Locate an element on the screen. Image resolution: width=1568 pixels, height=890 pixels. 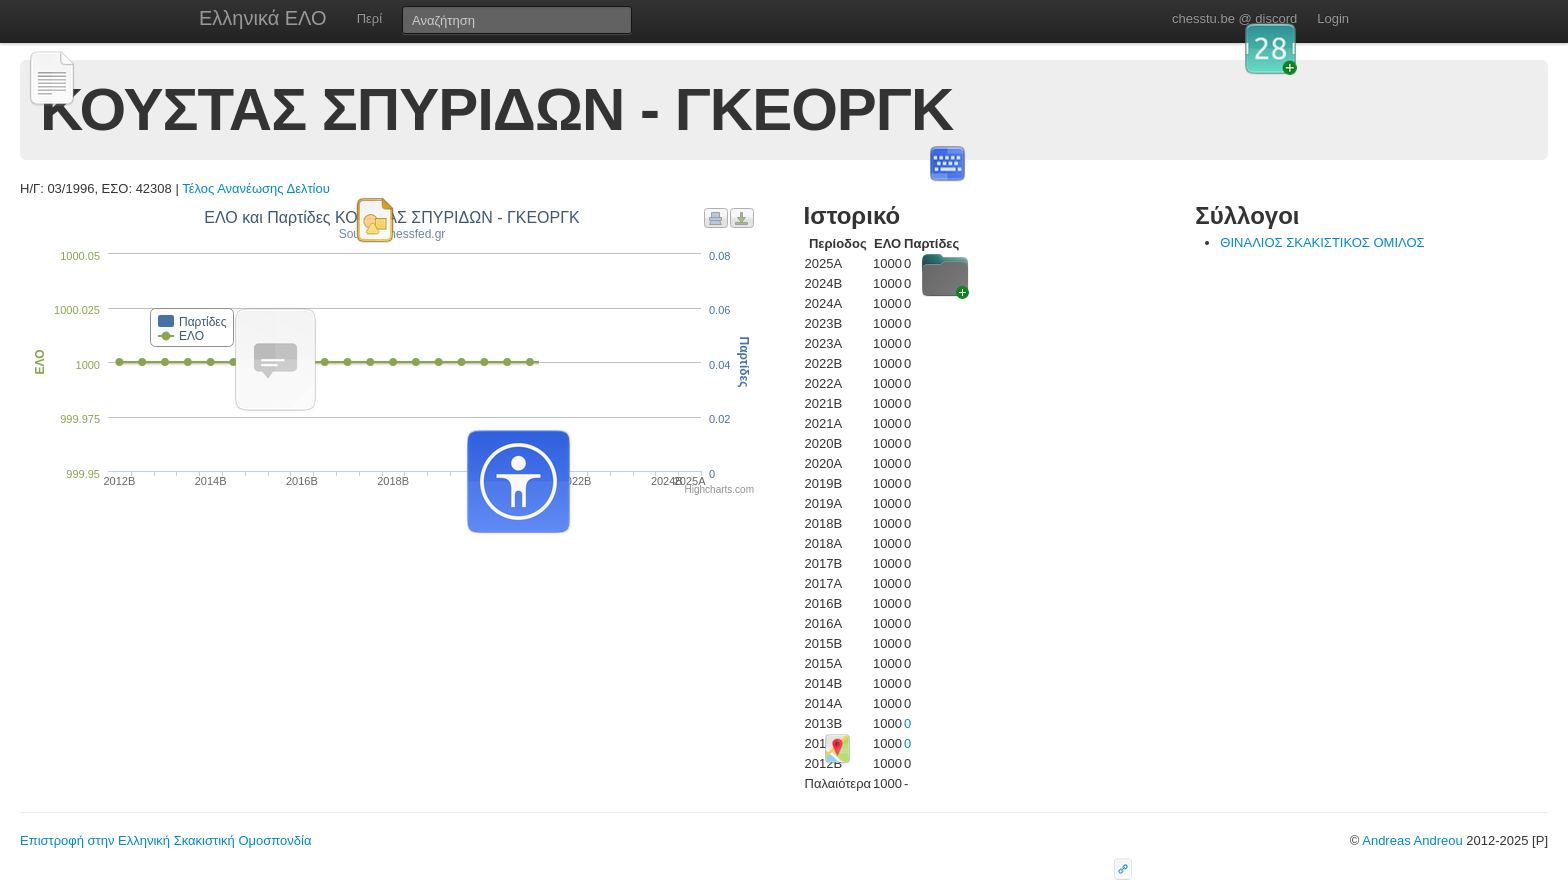
open a google earth location file is located at coordinates (837, 748).